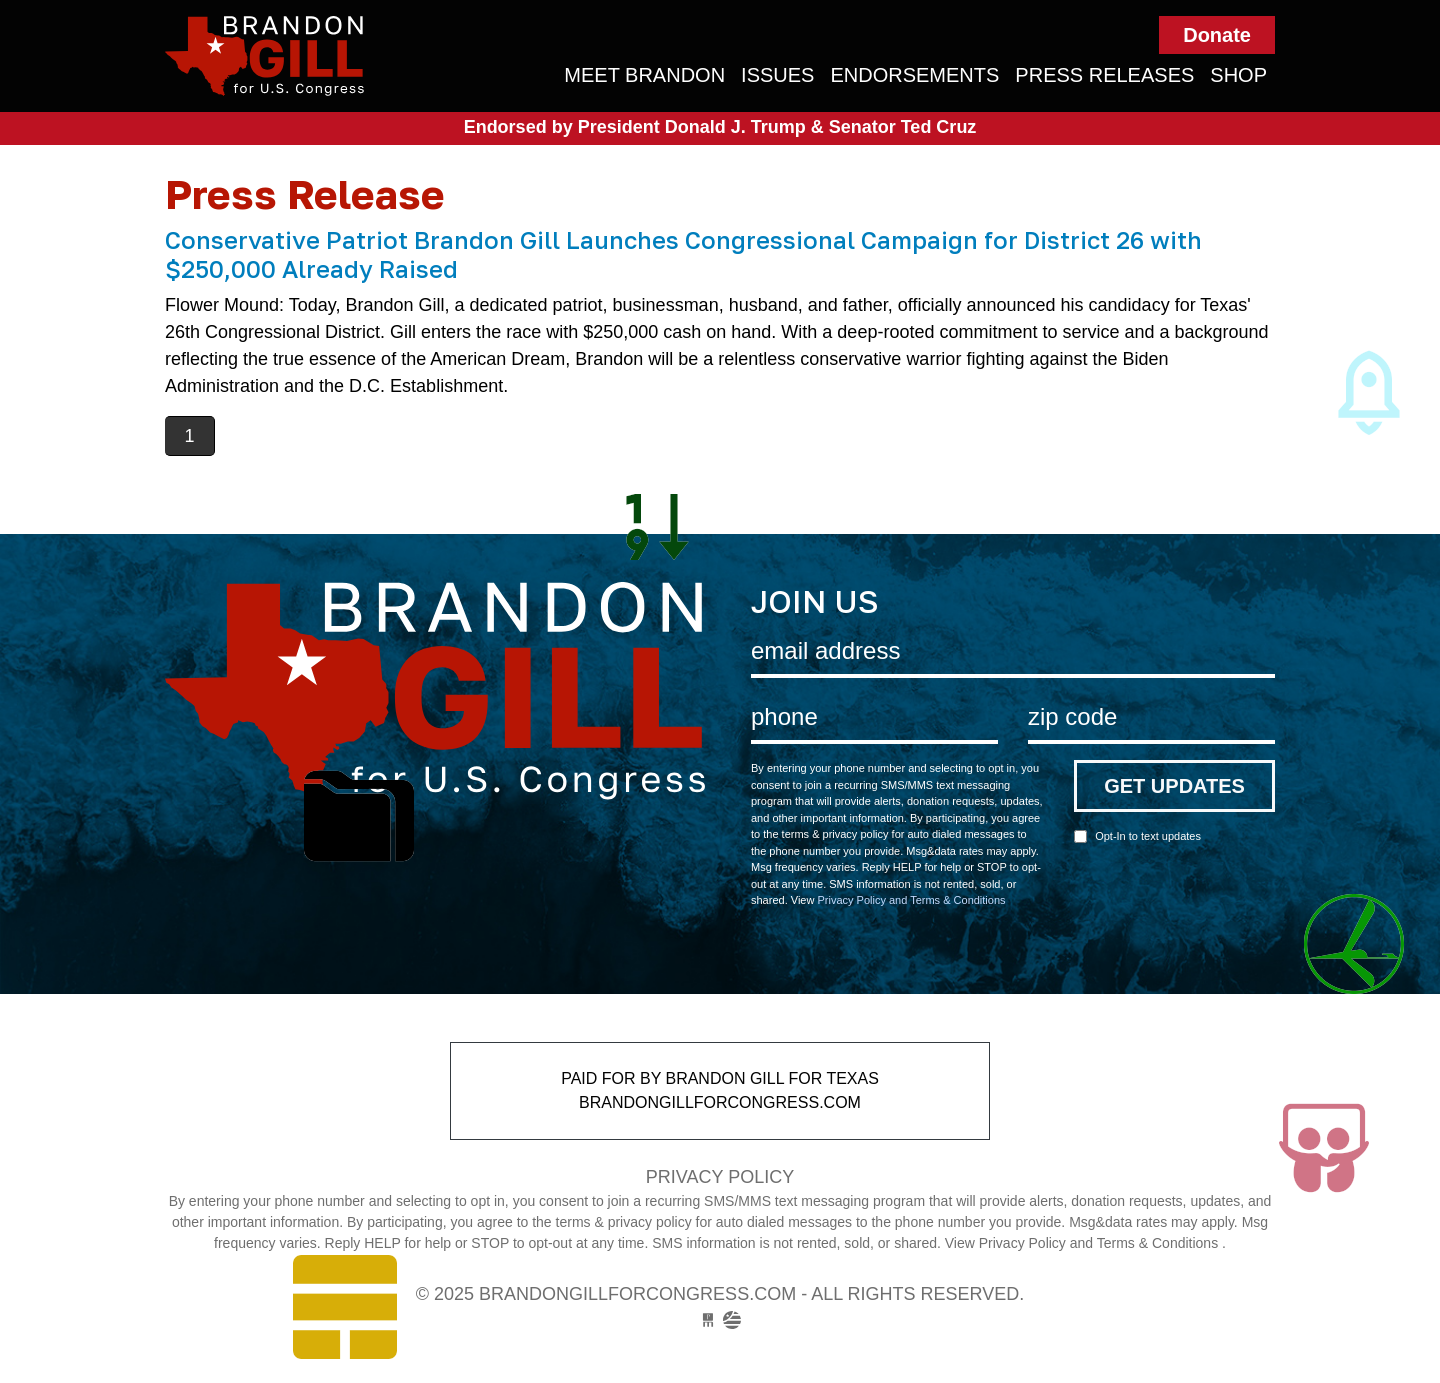  I want to click on elastic stack logo, so click(345, 1307).